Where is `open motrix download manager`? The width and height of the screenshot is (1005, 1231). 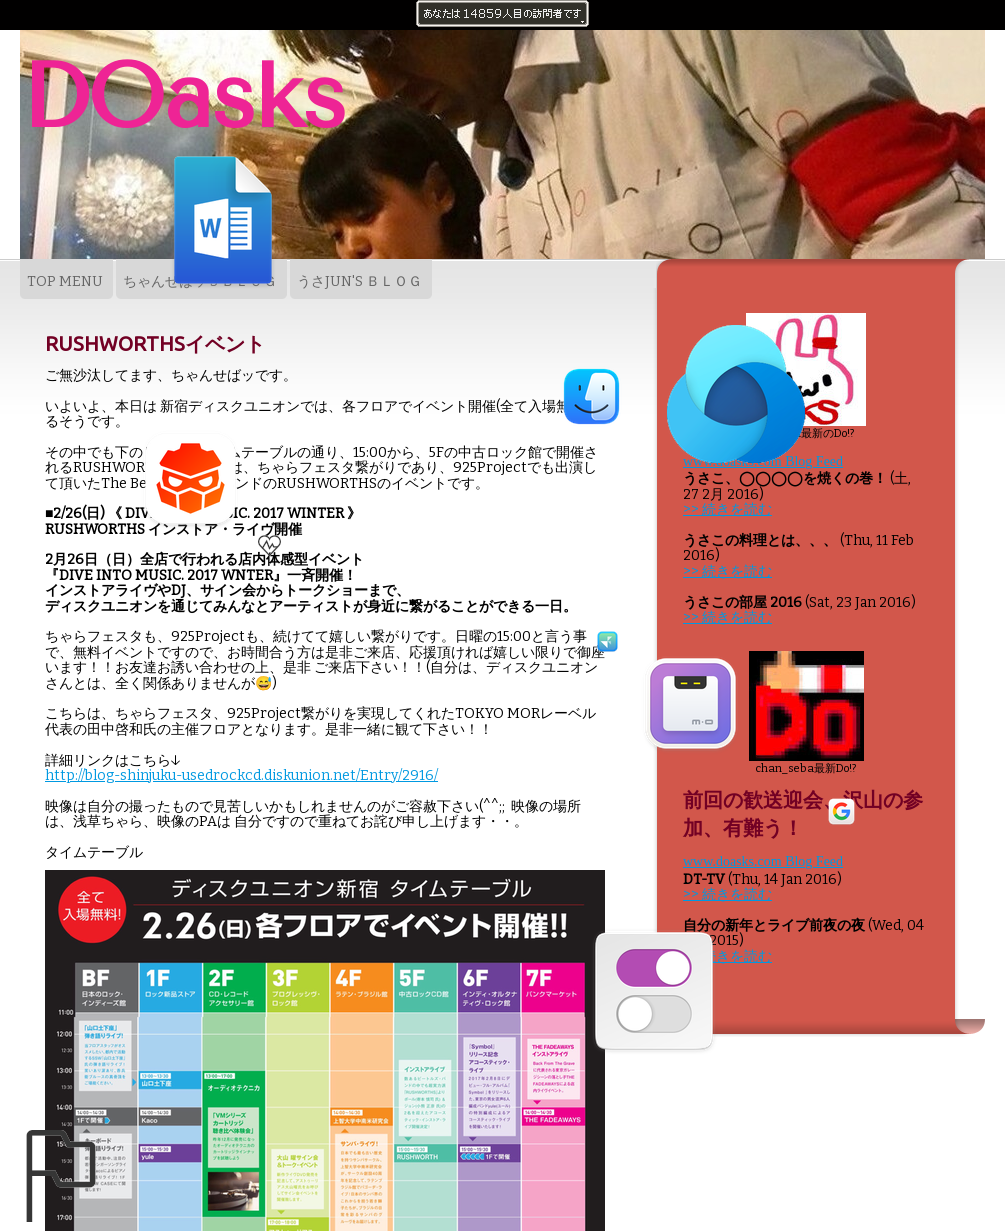
open motrix download manager is located at coordinates (690, 703).